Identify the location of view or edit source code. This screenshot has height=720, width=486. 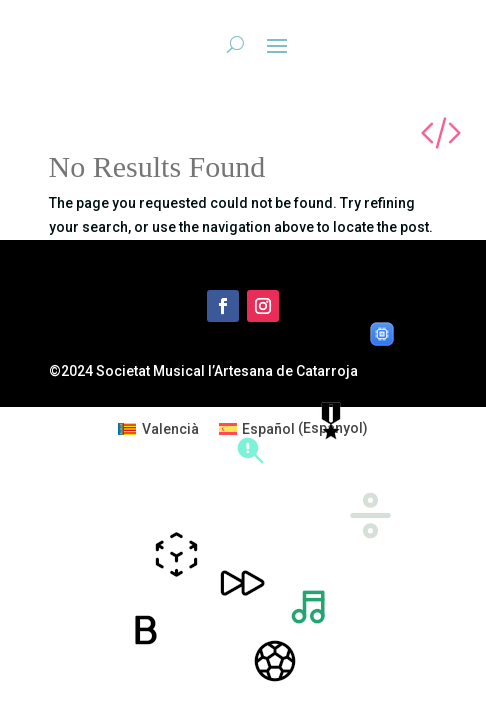
(441, 133).